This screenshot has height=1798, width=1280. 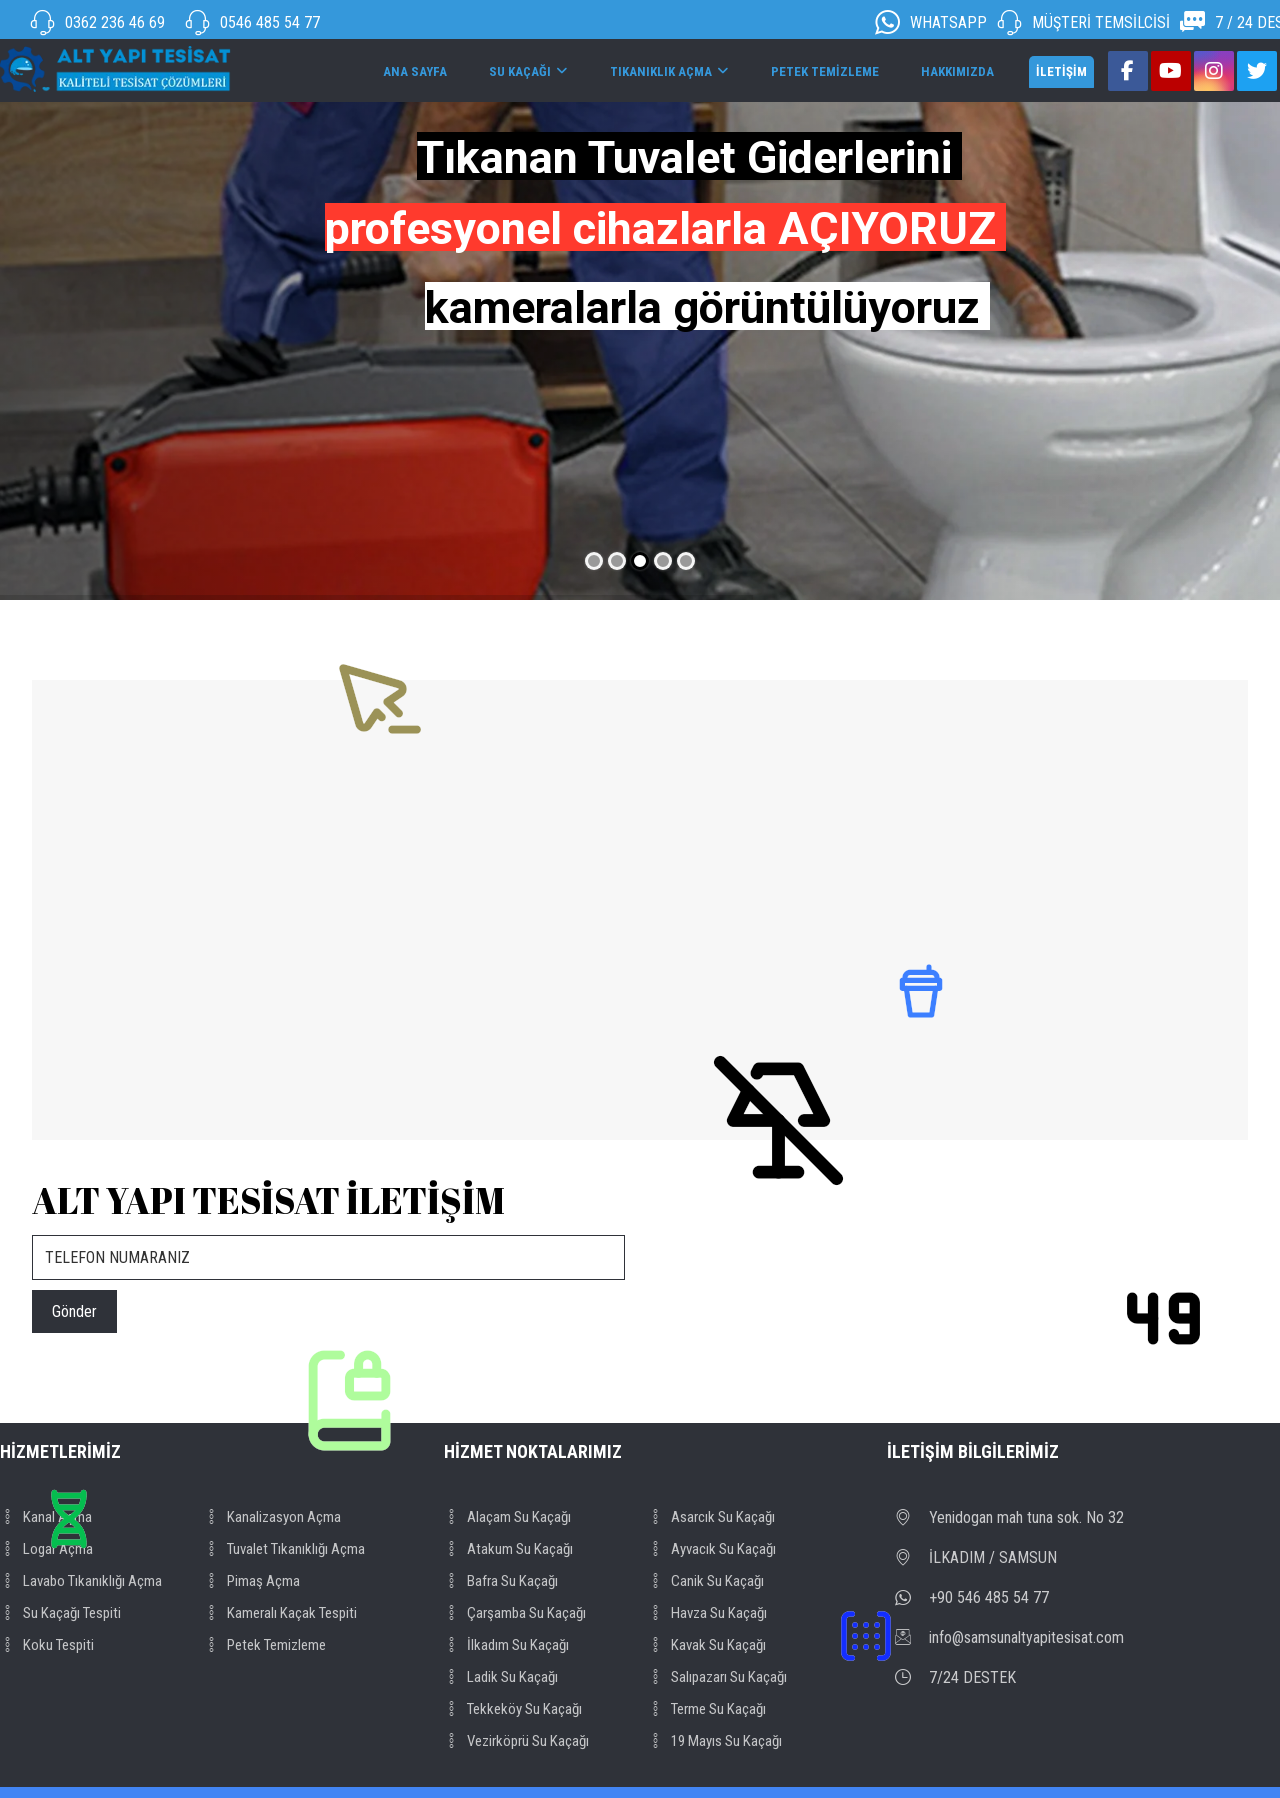 What do you see at coordinates (866, 1636) in the screenshot?
I see `view data in matrix or grid format` at bounding box center [866, 1636].